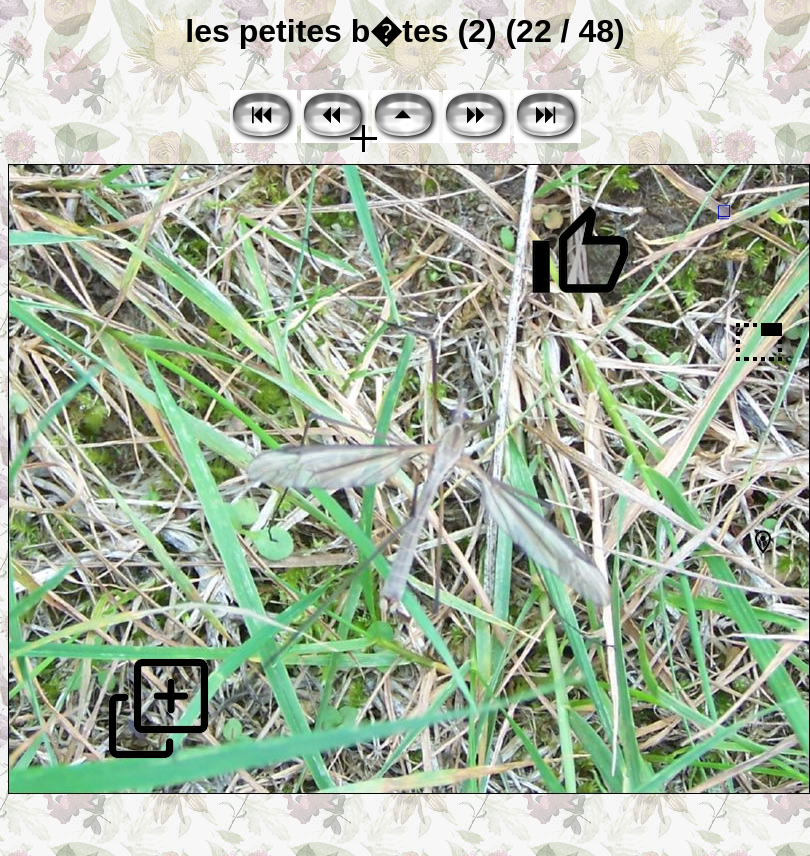 The image size is (810, 856). Describe the element at coordinates (759, 342) in the screenshot. I see `an inactive or unselected browser tab` at that location.